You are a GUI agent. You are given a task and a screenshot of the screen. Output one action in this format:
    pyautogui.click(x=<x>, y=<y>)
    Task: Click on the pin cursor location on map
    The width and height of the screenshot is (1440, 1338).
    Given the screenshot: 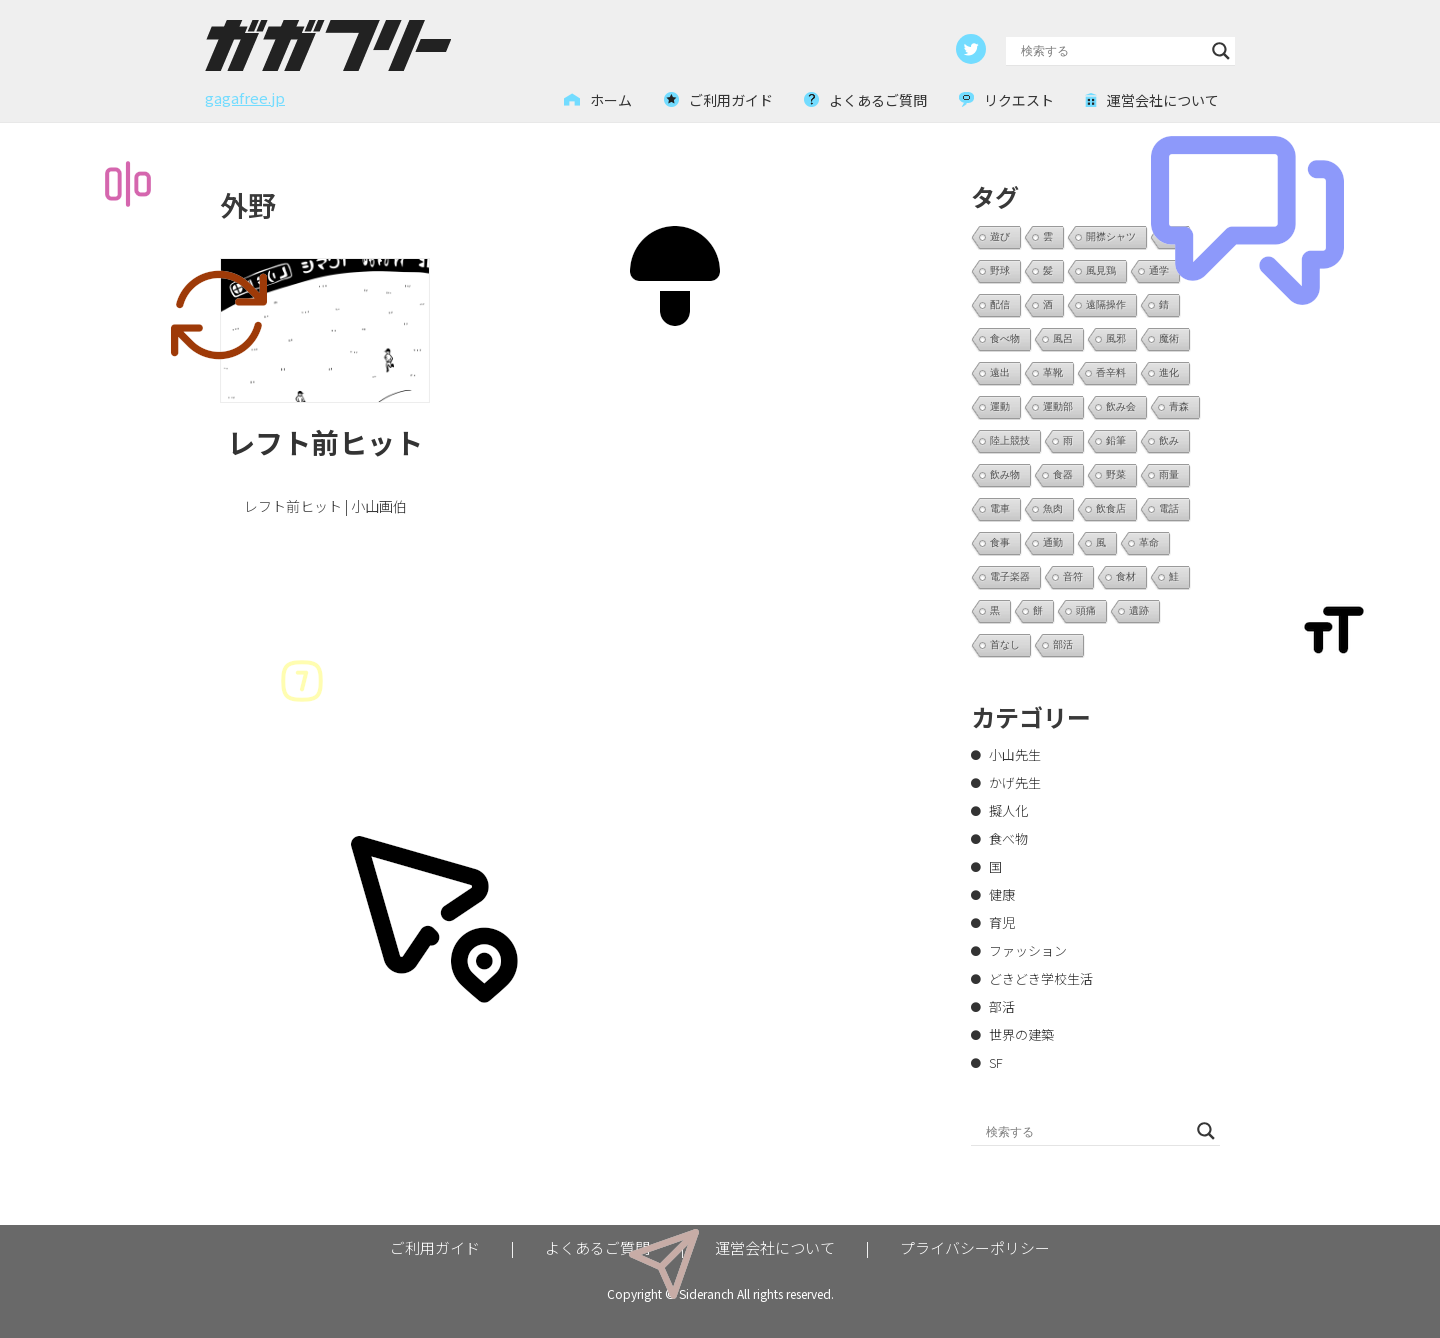 What is the action you would take?
    pyautogui.click(x=426, y=911)
    